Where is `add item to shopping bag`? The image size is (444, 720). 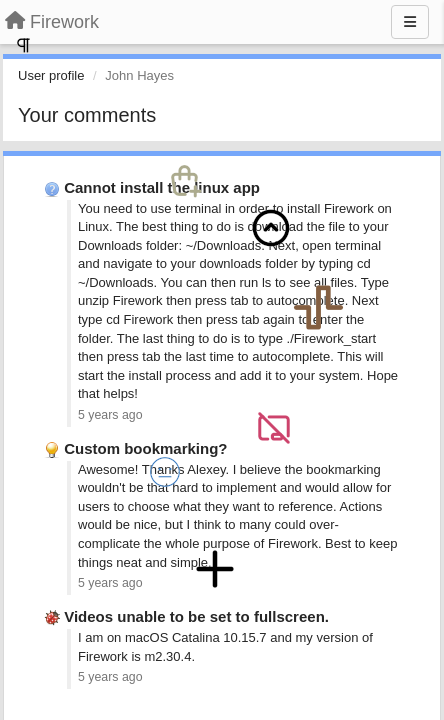
add item to shopping bag is located at coordinates (184, 180).